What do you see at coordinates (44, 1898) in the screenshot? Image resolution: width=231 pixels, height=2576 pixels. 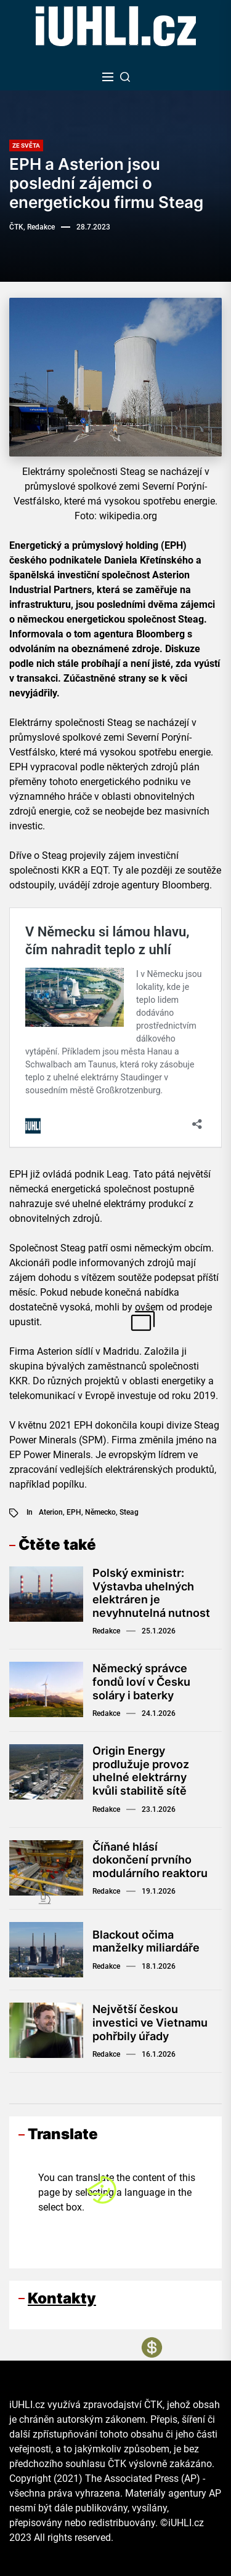 I see `access research or lab tools` at bounding box center [44, 1898].